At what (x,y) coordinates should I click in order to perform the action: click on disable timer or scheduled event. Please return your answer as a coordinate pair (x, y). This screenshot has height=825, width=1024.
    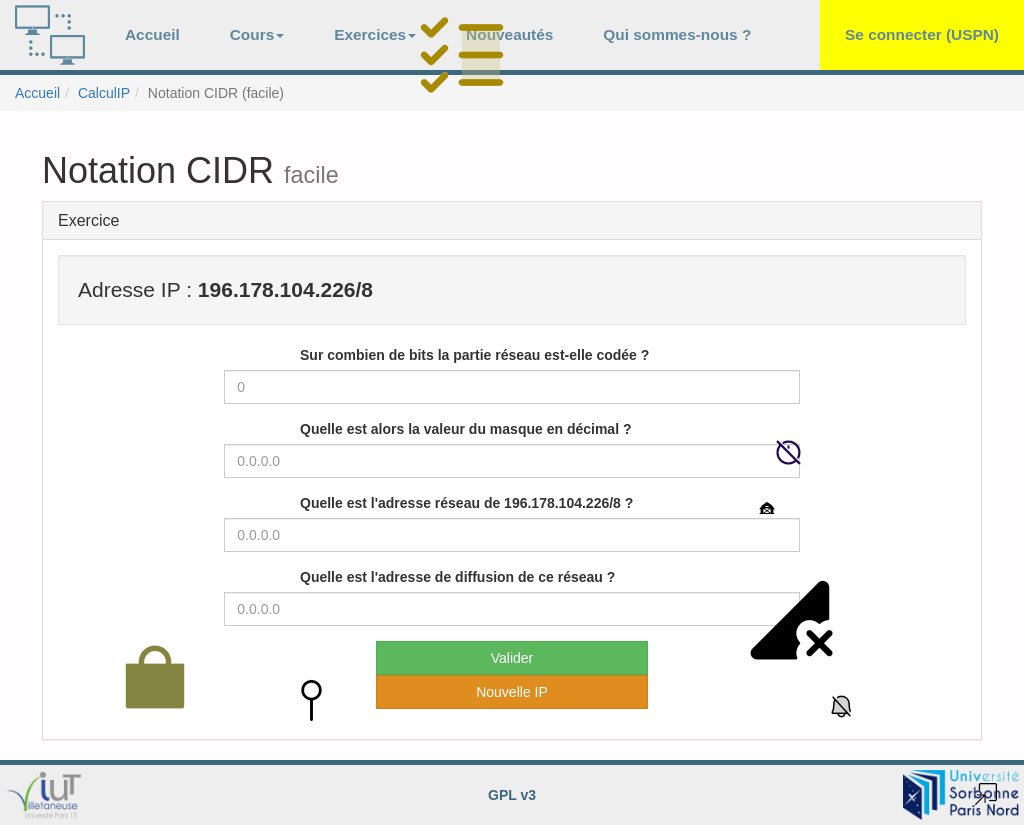
    Looking at the image, I should click on (788, 452).